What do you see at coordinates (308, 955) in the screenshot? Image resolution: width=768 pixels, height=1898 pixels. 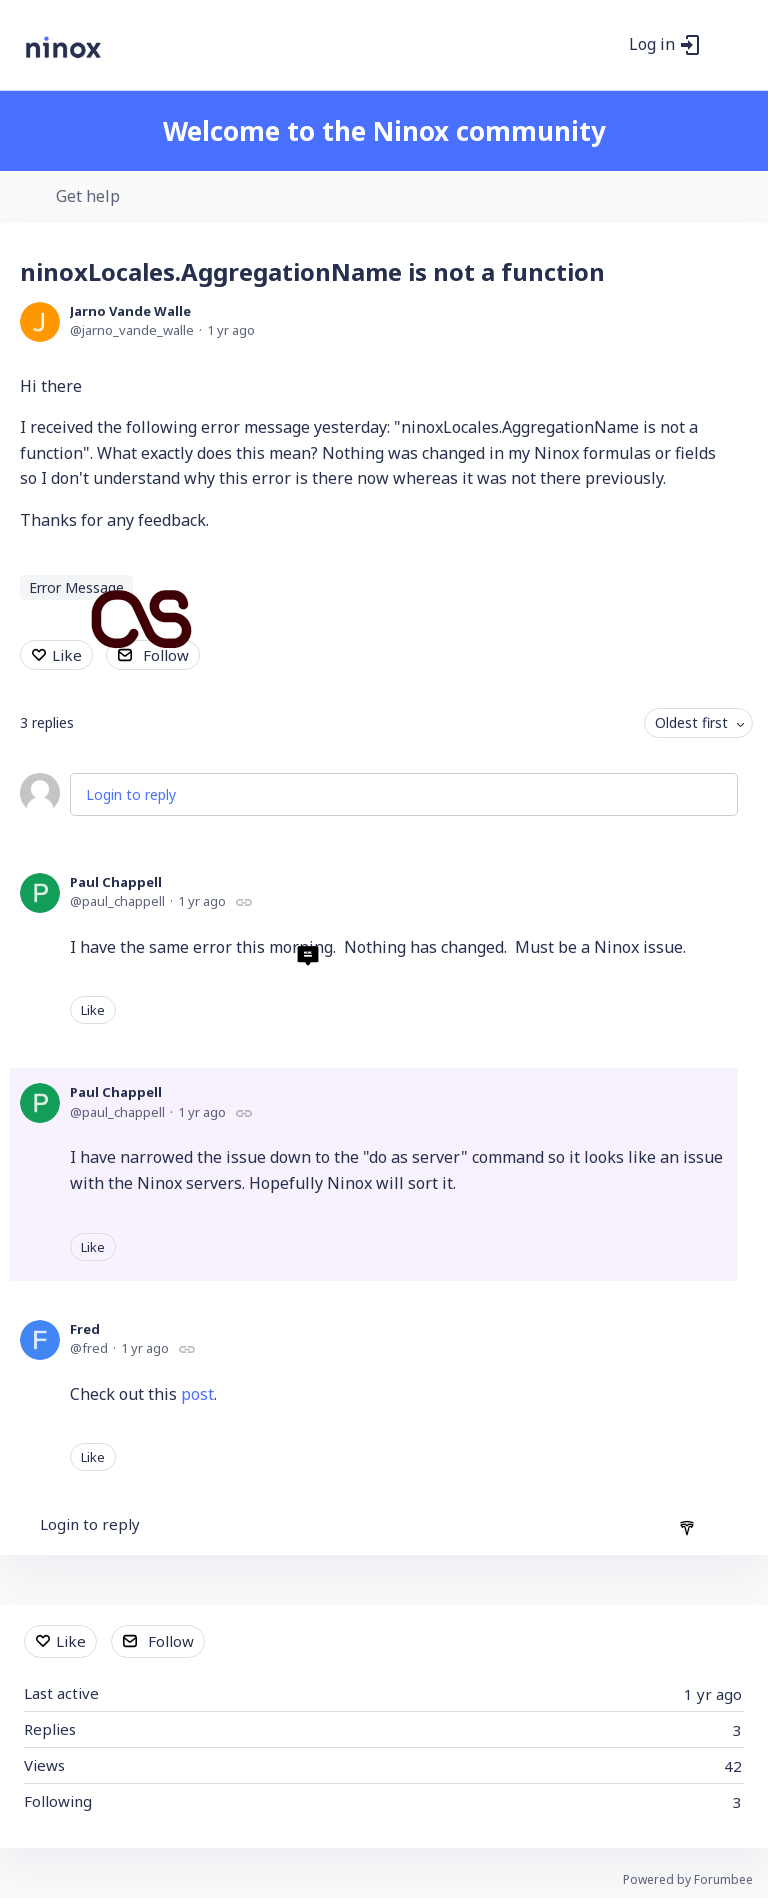 I see `open chat or messaging` at bounding box center [308, 955].